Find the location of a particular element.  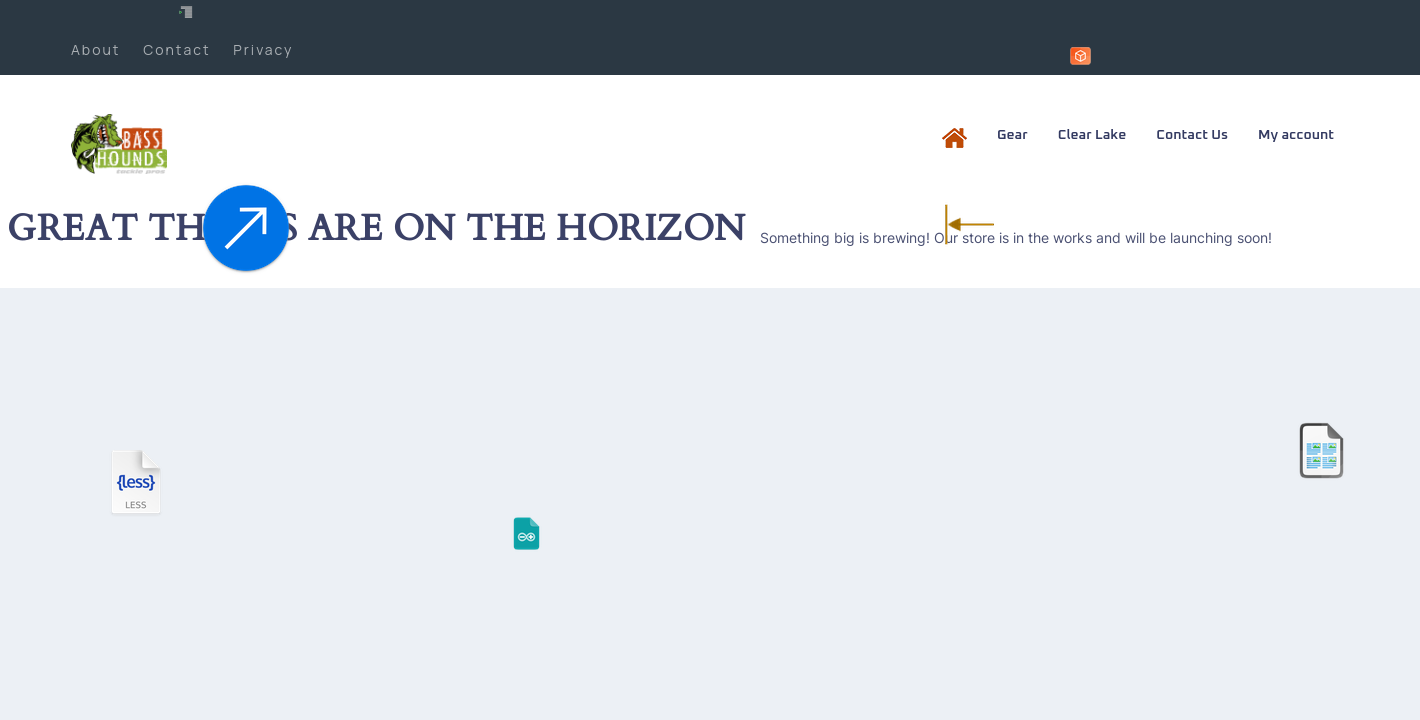

open an opendocument master document file is located at coordinates (1321, 450).